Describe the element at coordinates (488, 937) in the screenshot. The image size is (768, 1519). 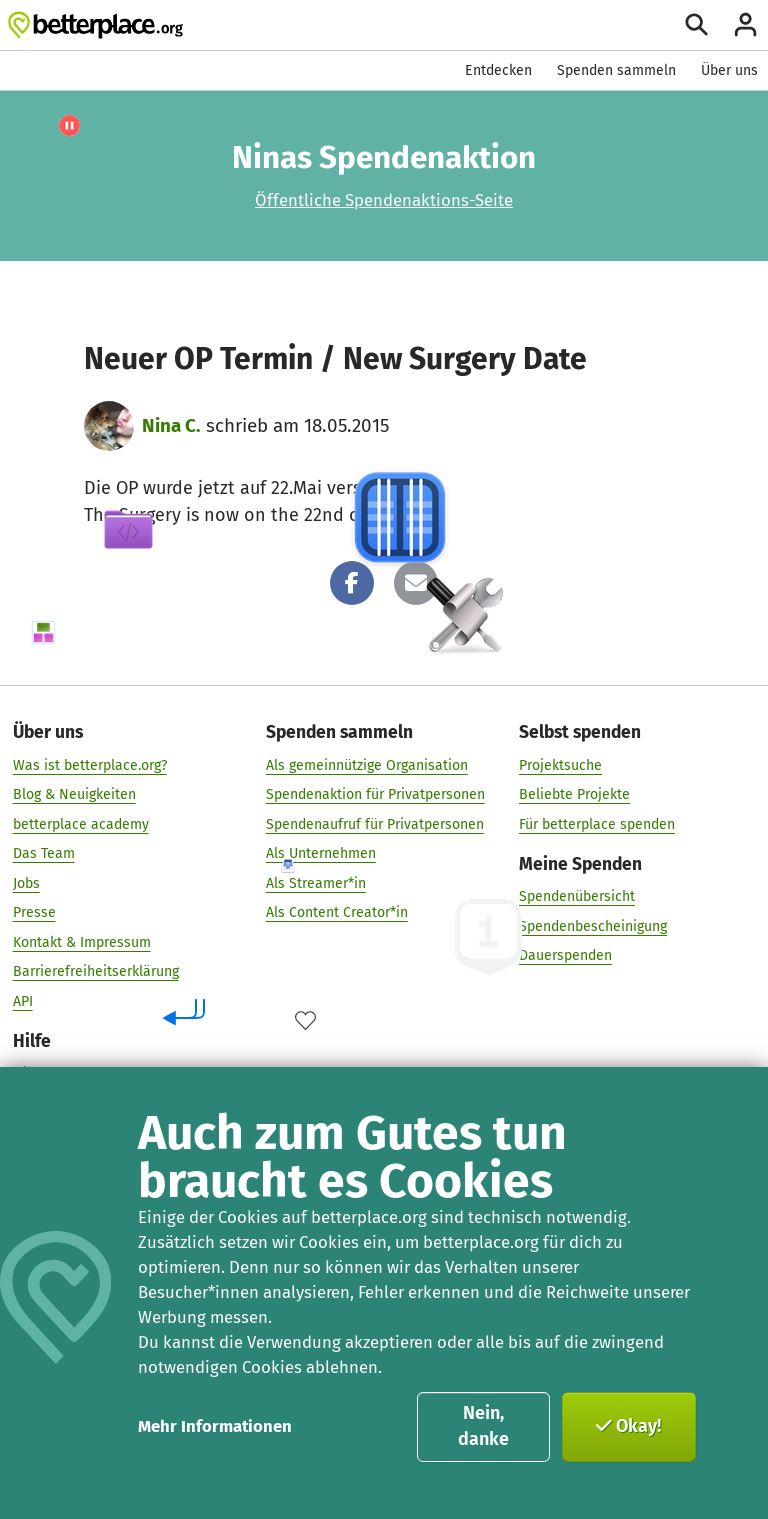
I see `indicates num lock is enabled` at that location.